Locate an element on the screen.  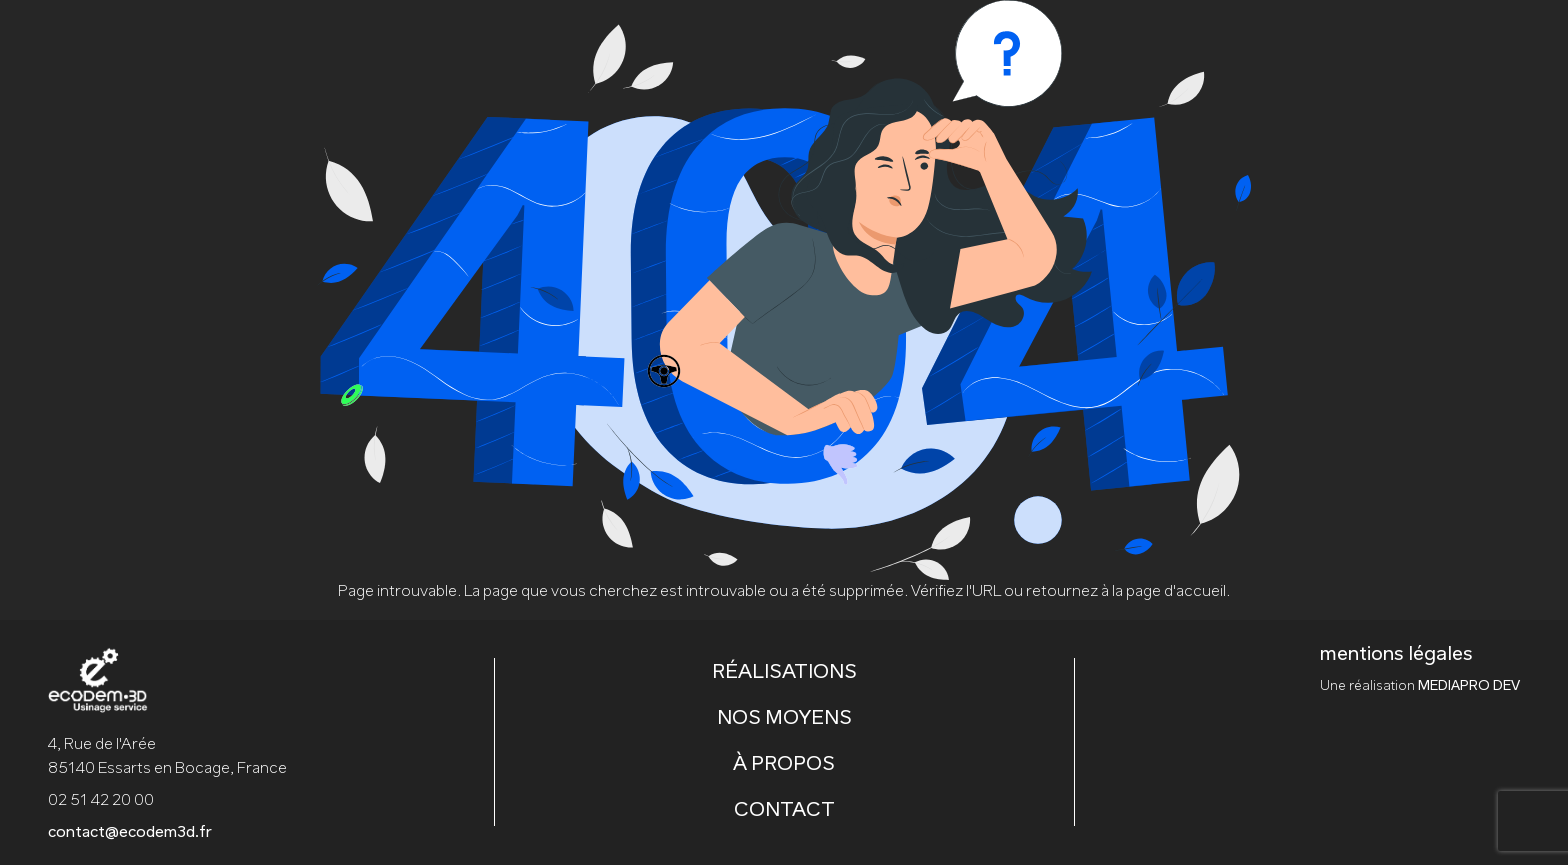
play a frisbee or disc golf game is located at coordinates (352, 395).